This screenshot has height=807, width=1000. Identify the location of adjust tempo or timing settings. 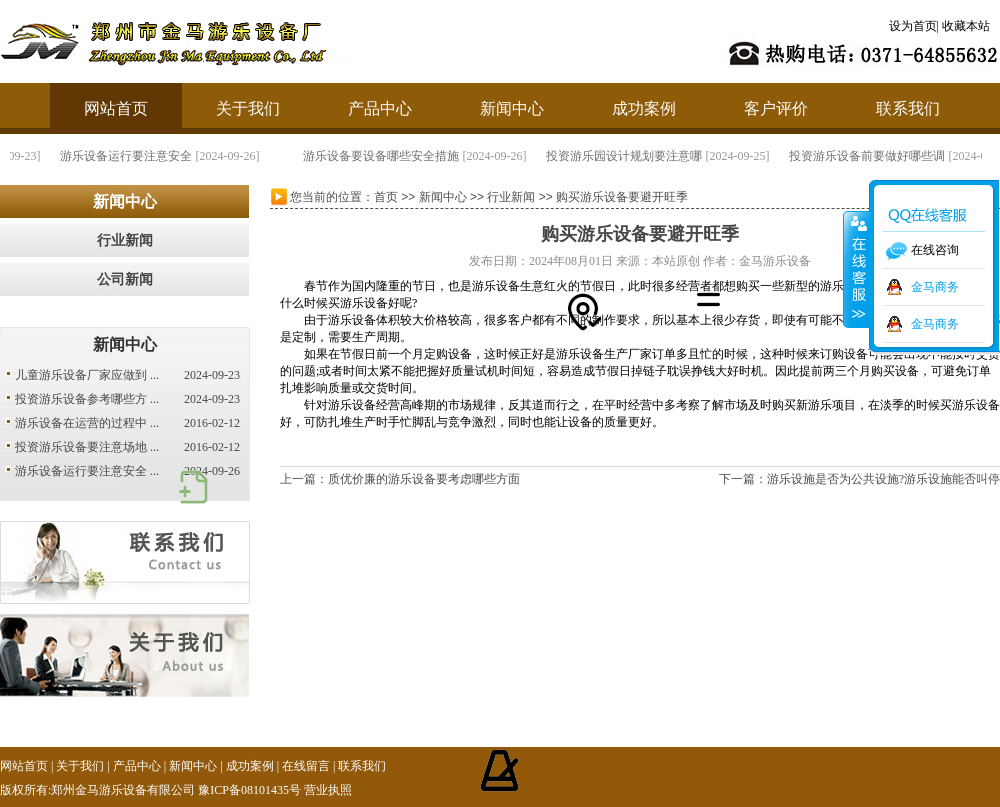
(499, 770).